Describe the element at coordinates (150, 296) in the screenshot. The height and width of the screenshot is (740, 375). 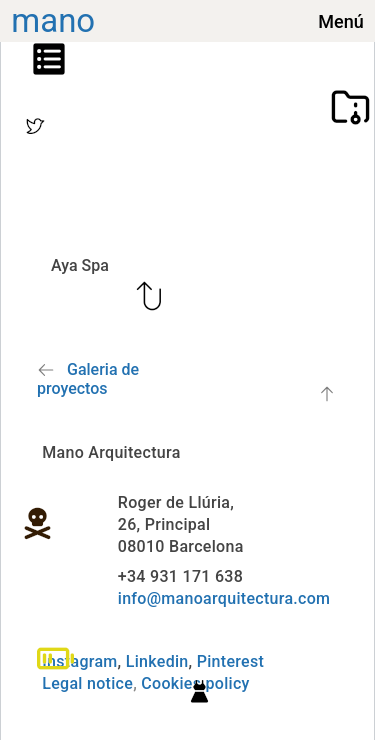
I see `undo or go back to previous state` at that location.